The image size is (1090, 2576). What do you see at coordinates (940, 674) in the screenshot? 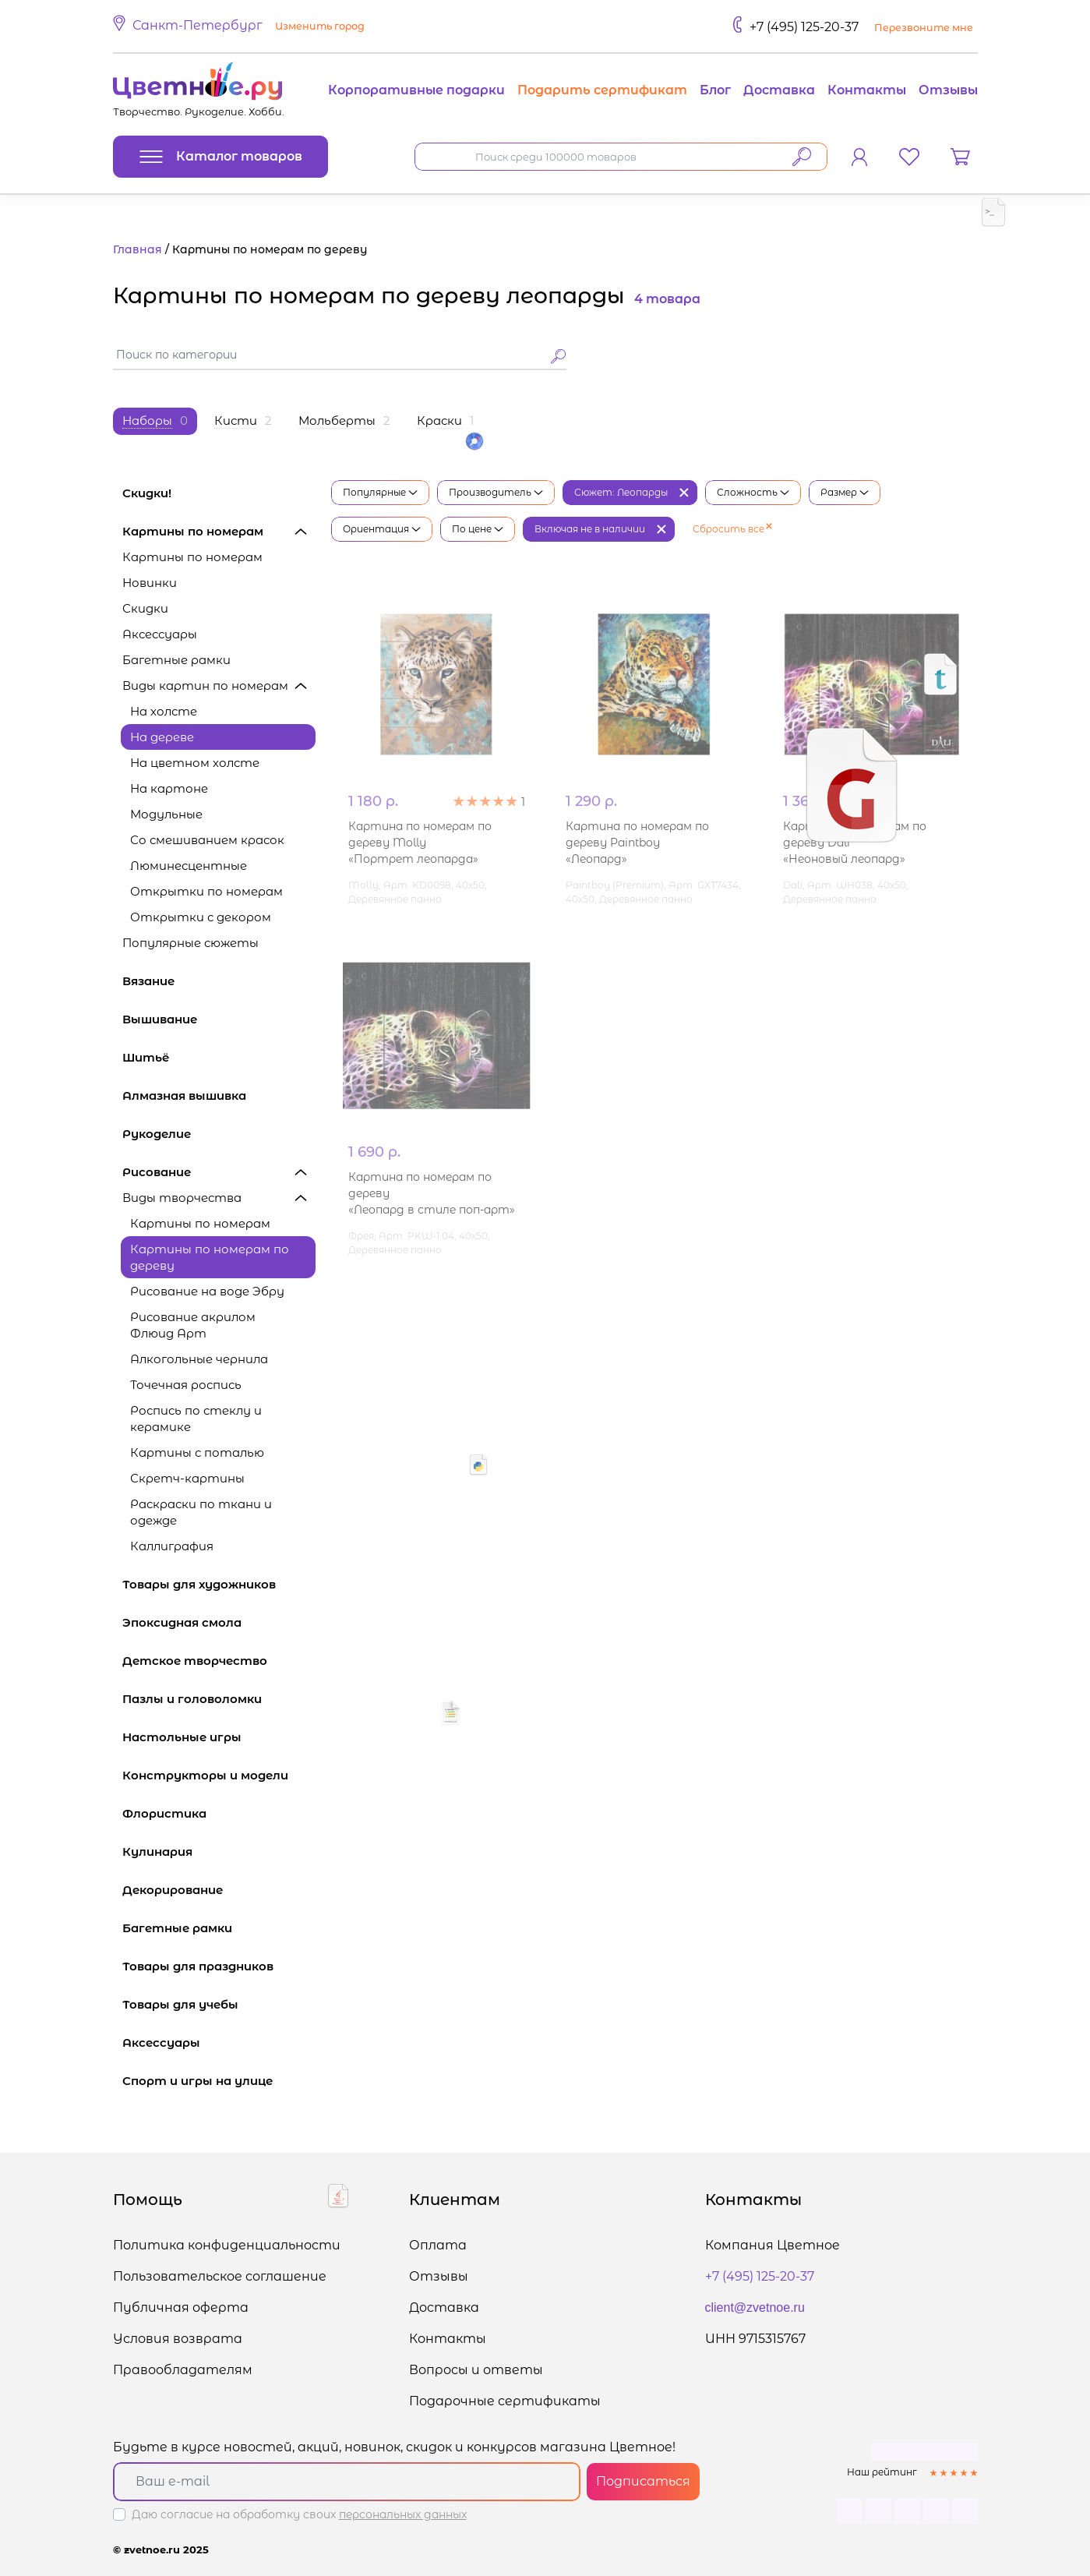
I see `a typst document file` at bounding box center [940, 674].